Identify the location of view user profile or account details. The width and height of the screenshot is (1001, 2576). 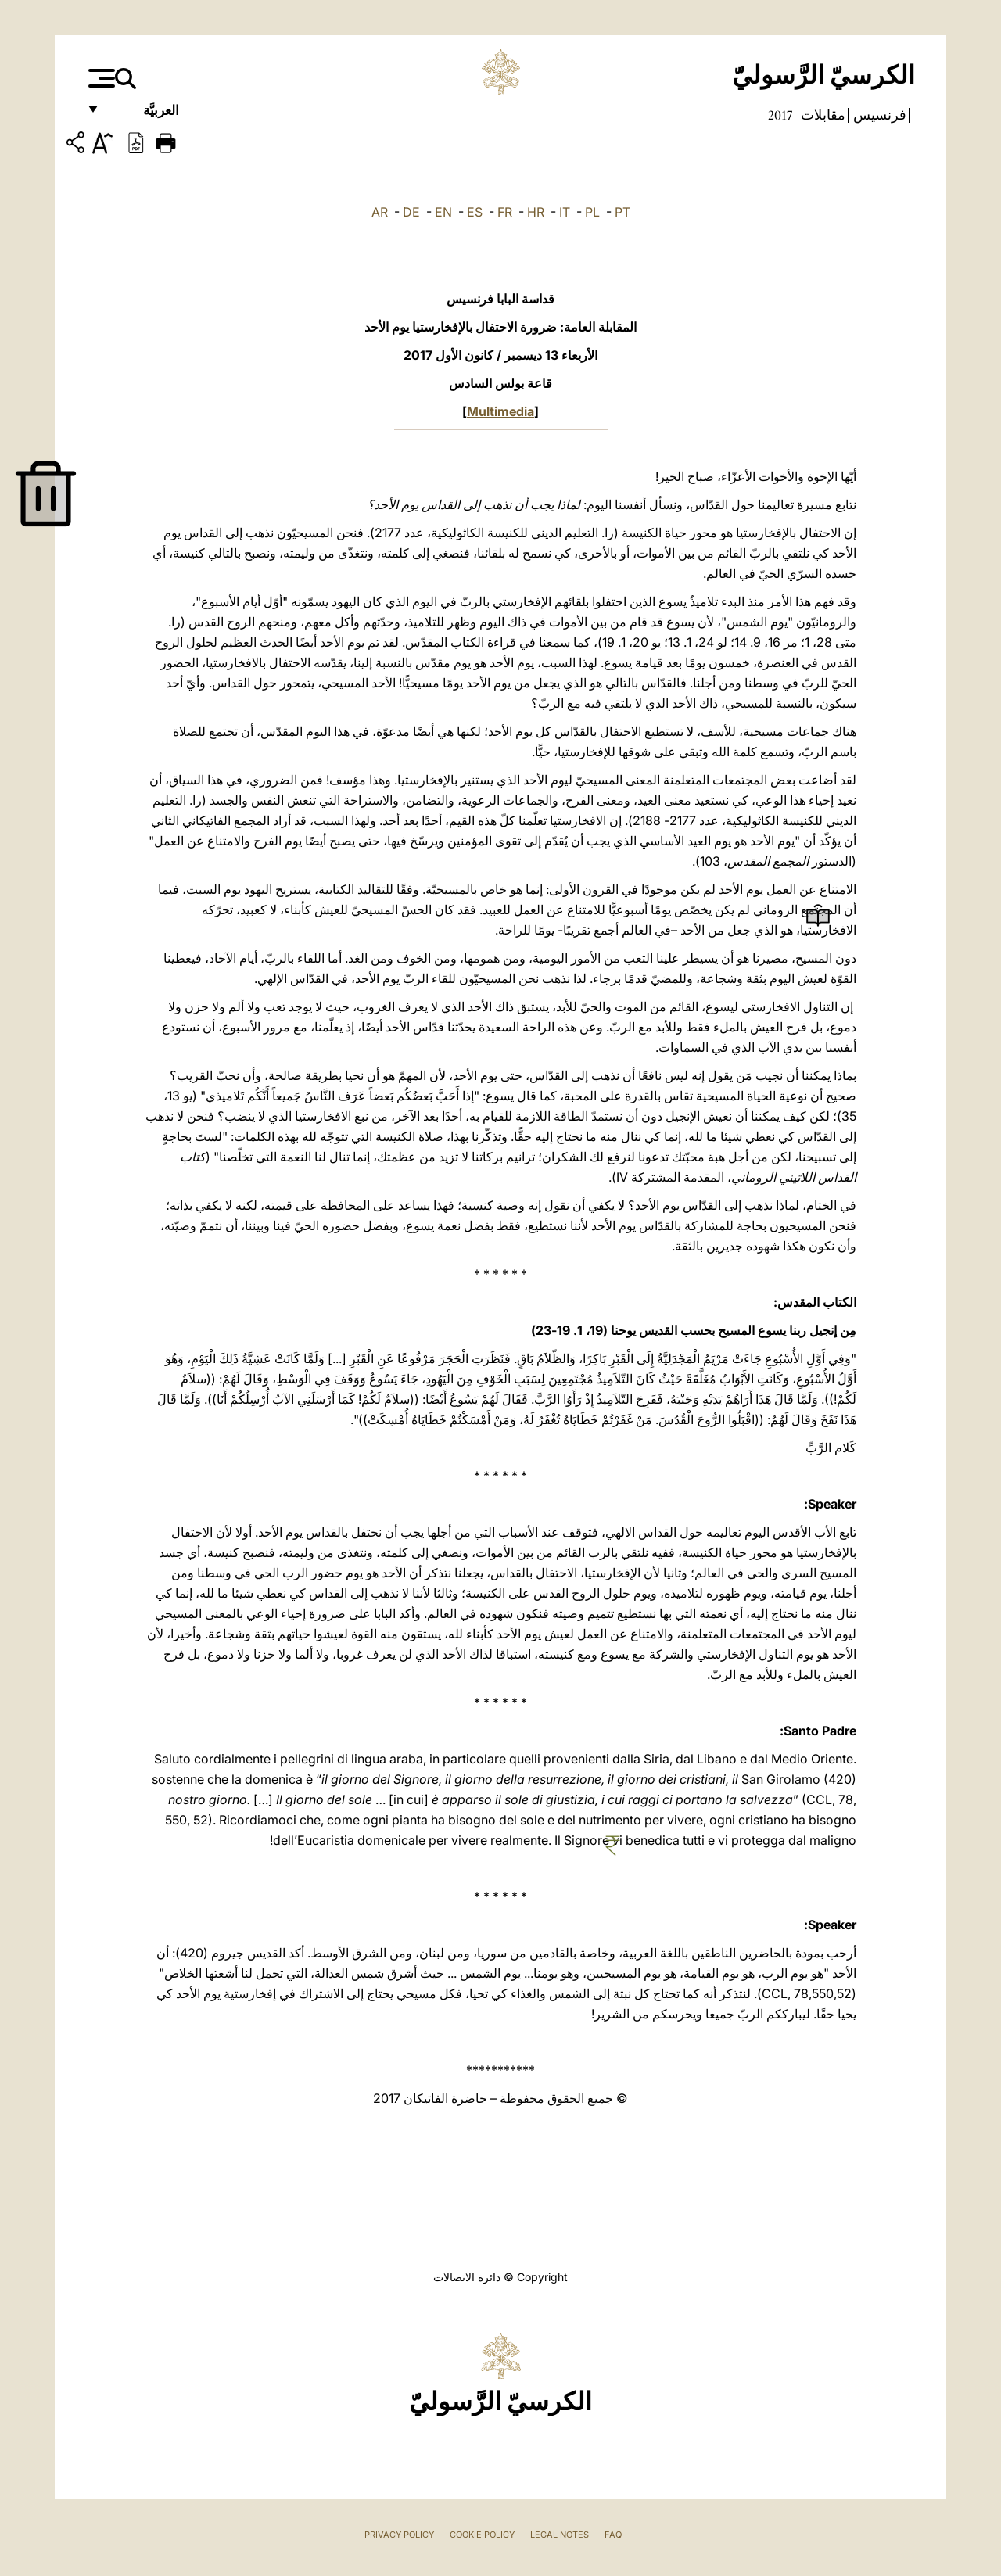
(818, 915).